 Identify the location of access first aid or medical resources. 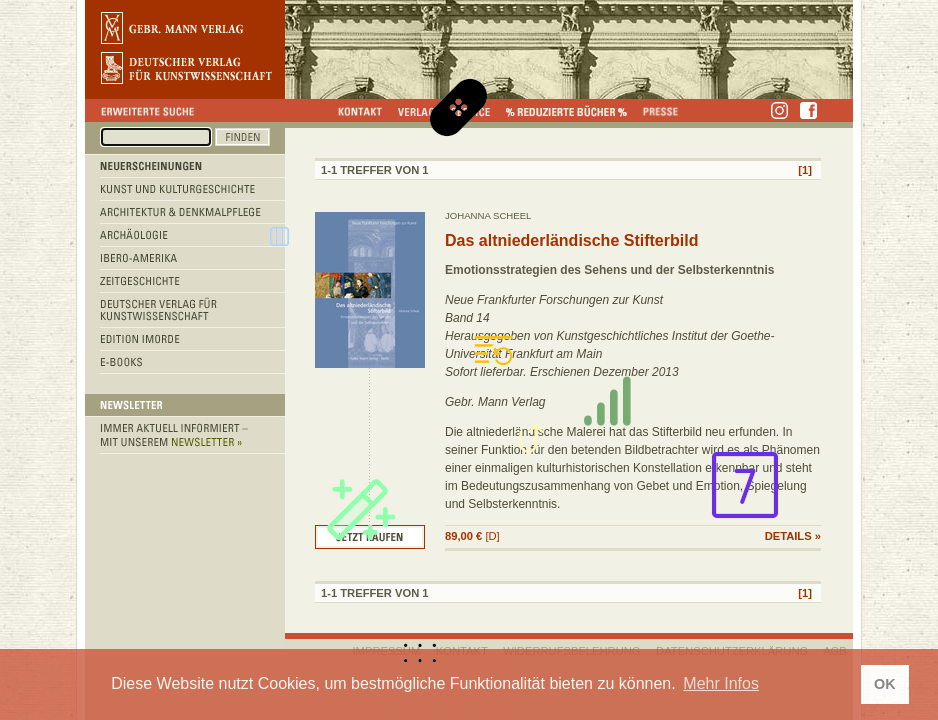
(458, 107).